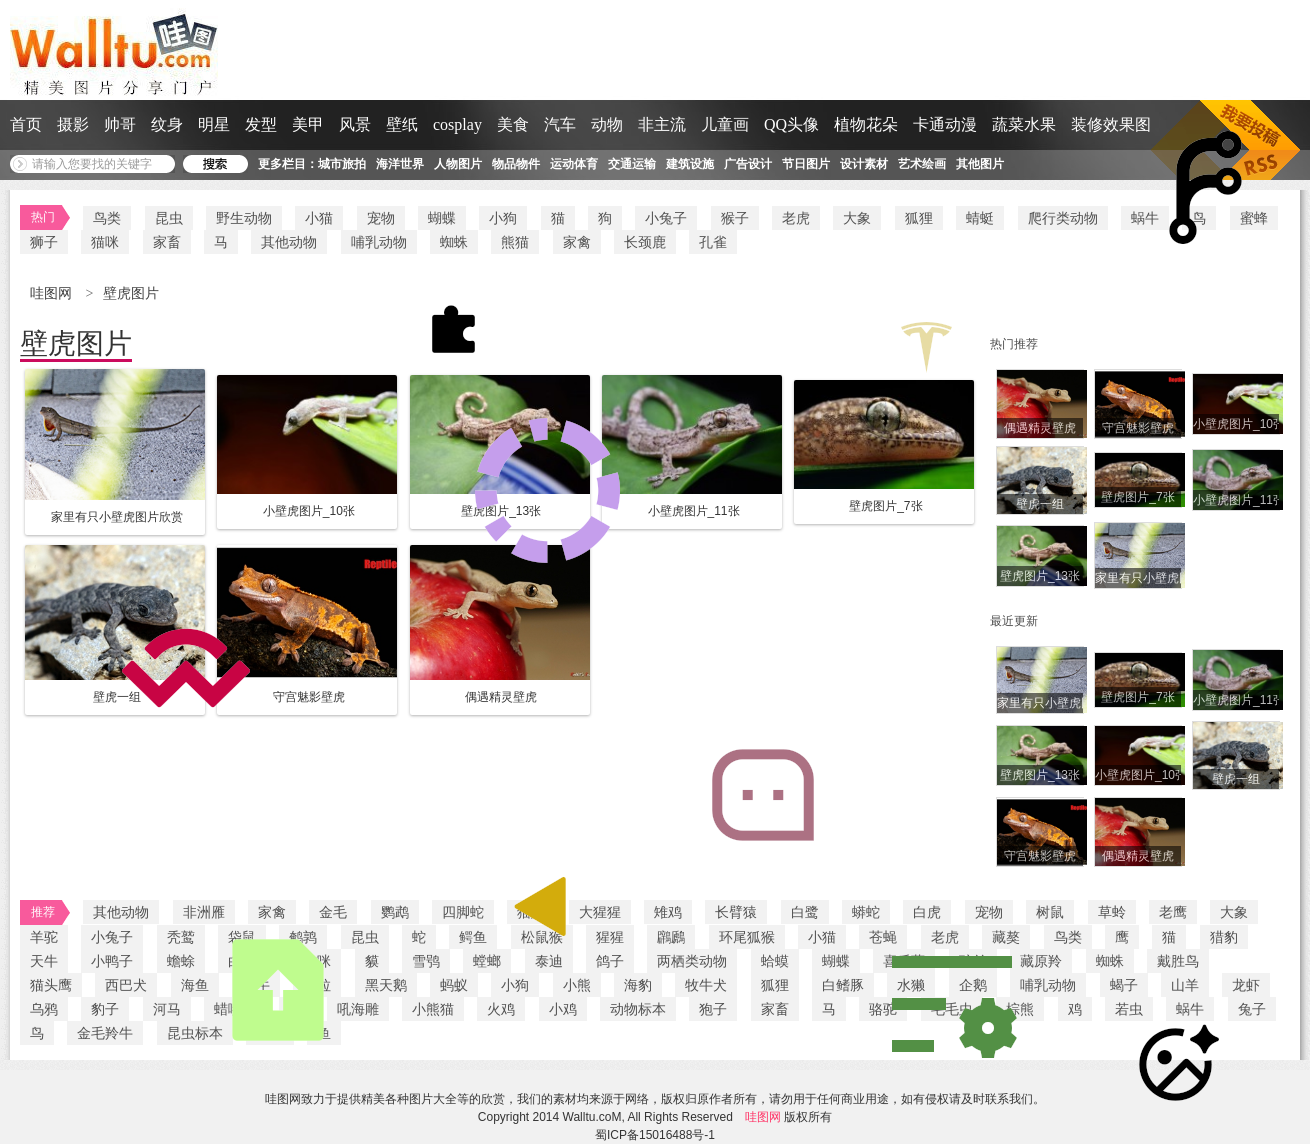  What do you see at coordinates (952, 1004) in the screenshot?
I see `access list settings or preferences` at bounding box center [952, 1004].